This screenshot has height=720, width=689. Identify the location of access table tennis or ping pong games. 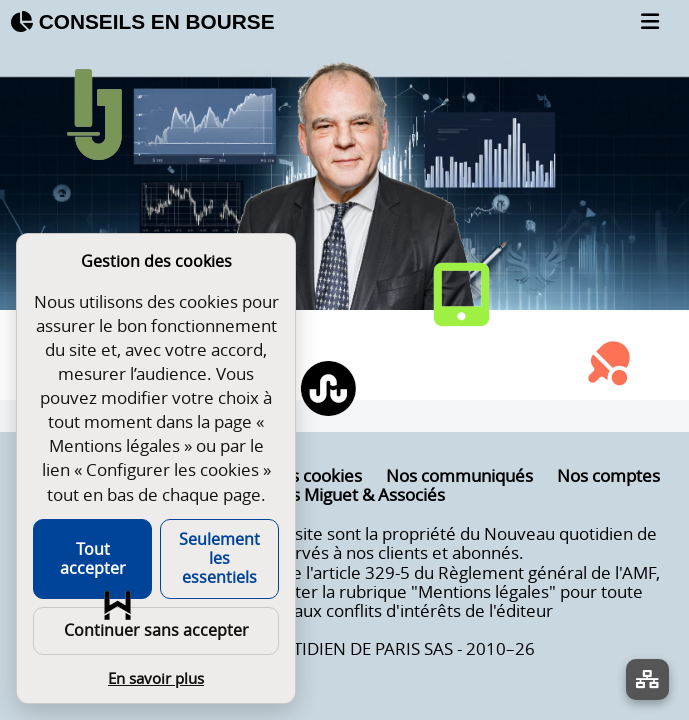
(609, 362).